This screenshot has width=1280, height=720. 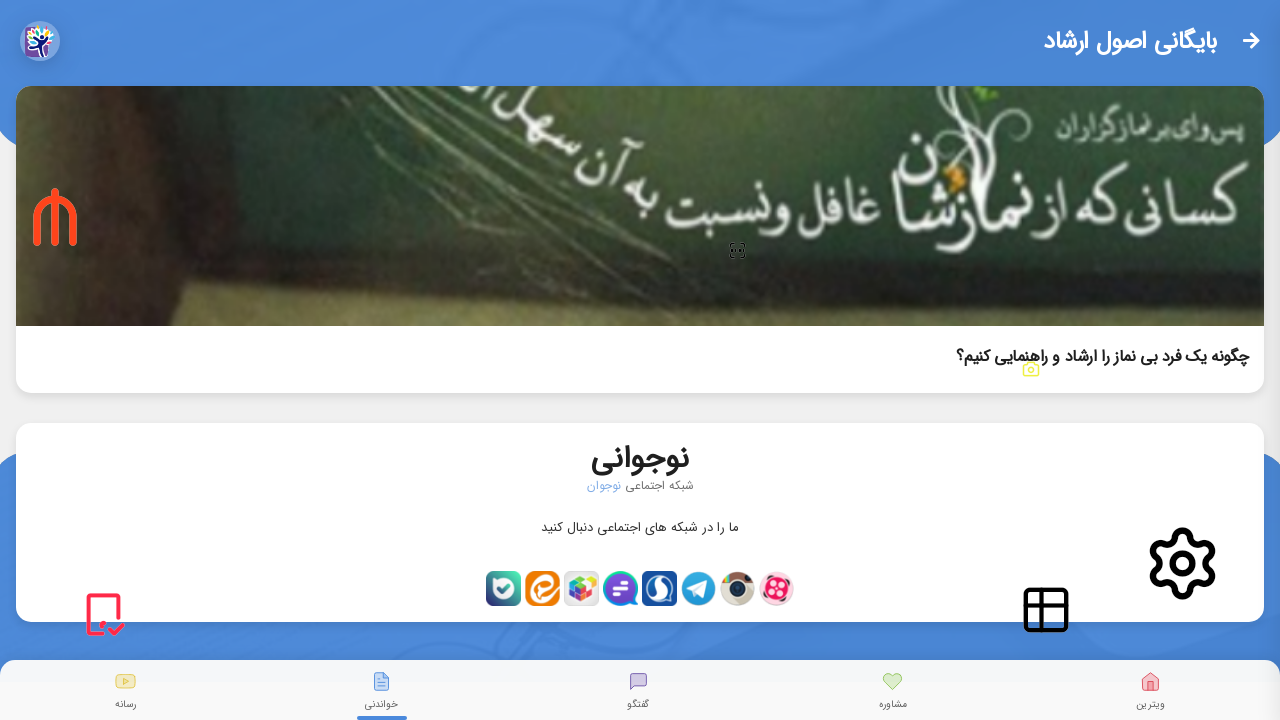 What do you see at coordinates (737, 250) in the screenshot?
I see `scan a barcode or QR code` at bounding box center [737, 250].